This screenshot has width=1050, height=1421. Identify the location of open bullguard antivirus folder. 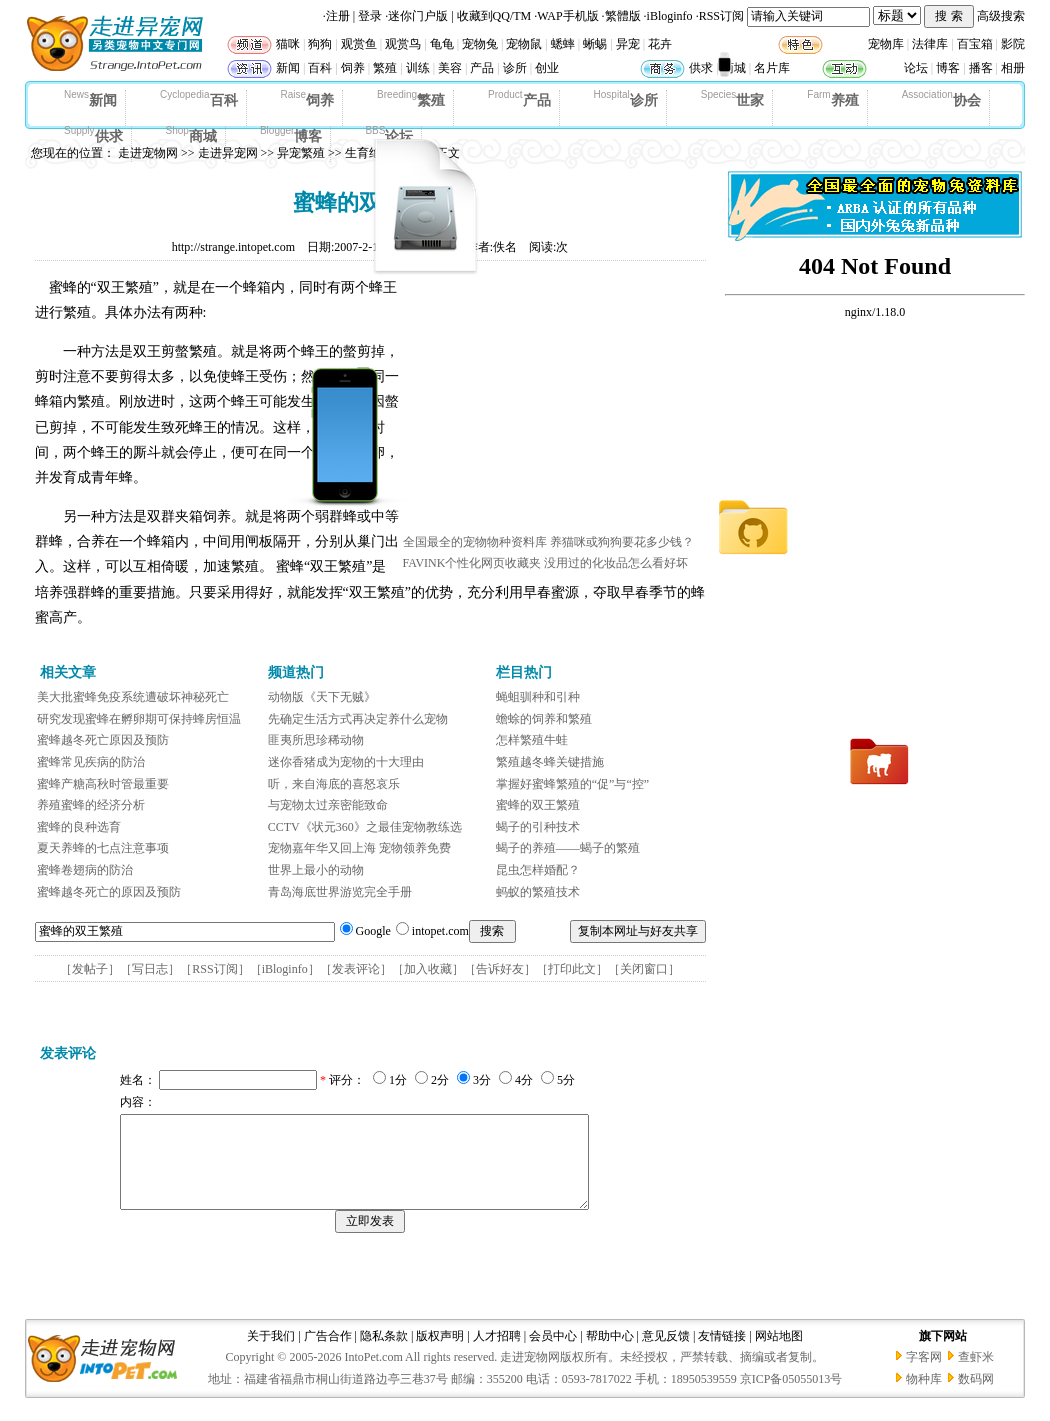
(879, 763).